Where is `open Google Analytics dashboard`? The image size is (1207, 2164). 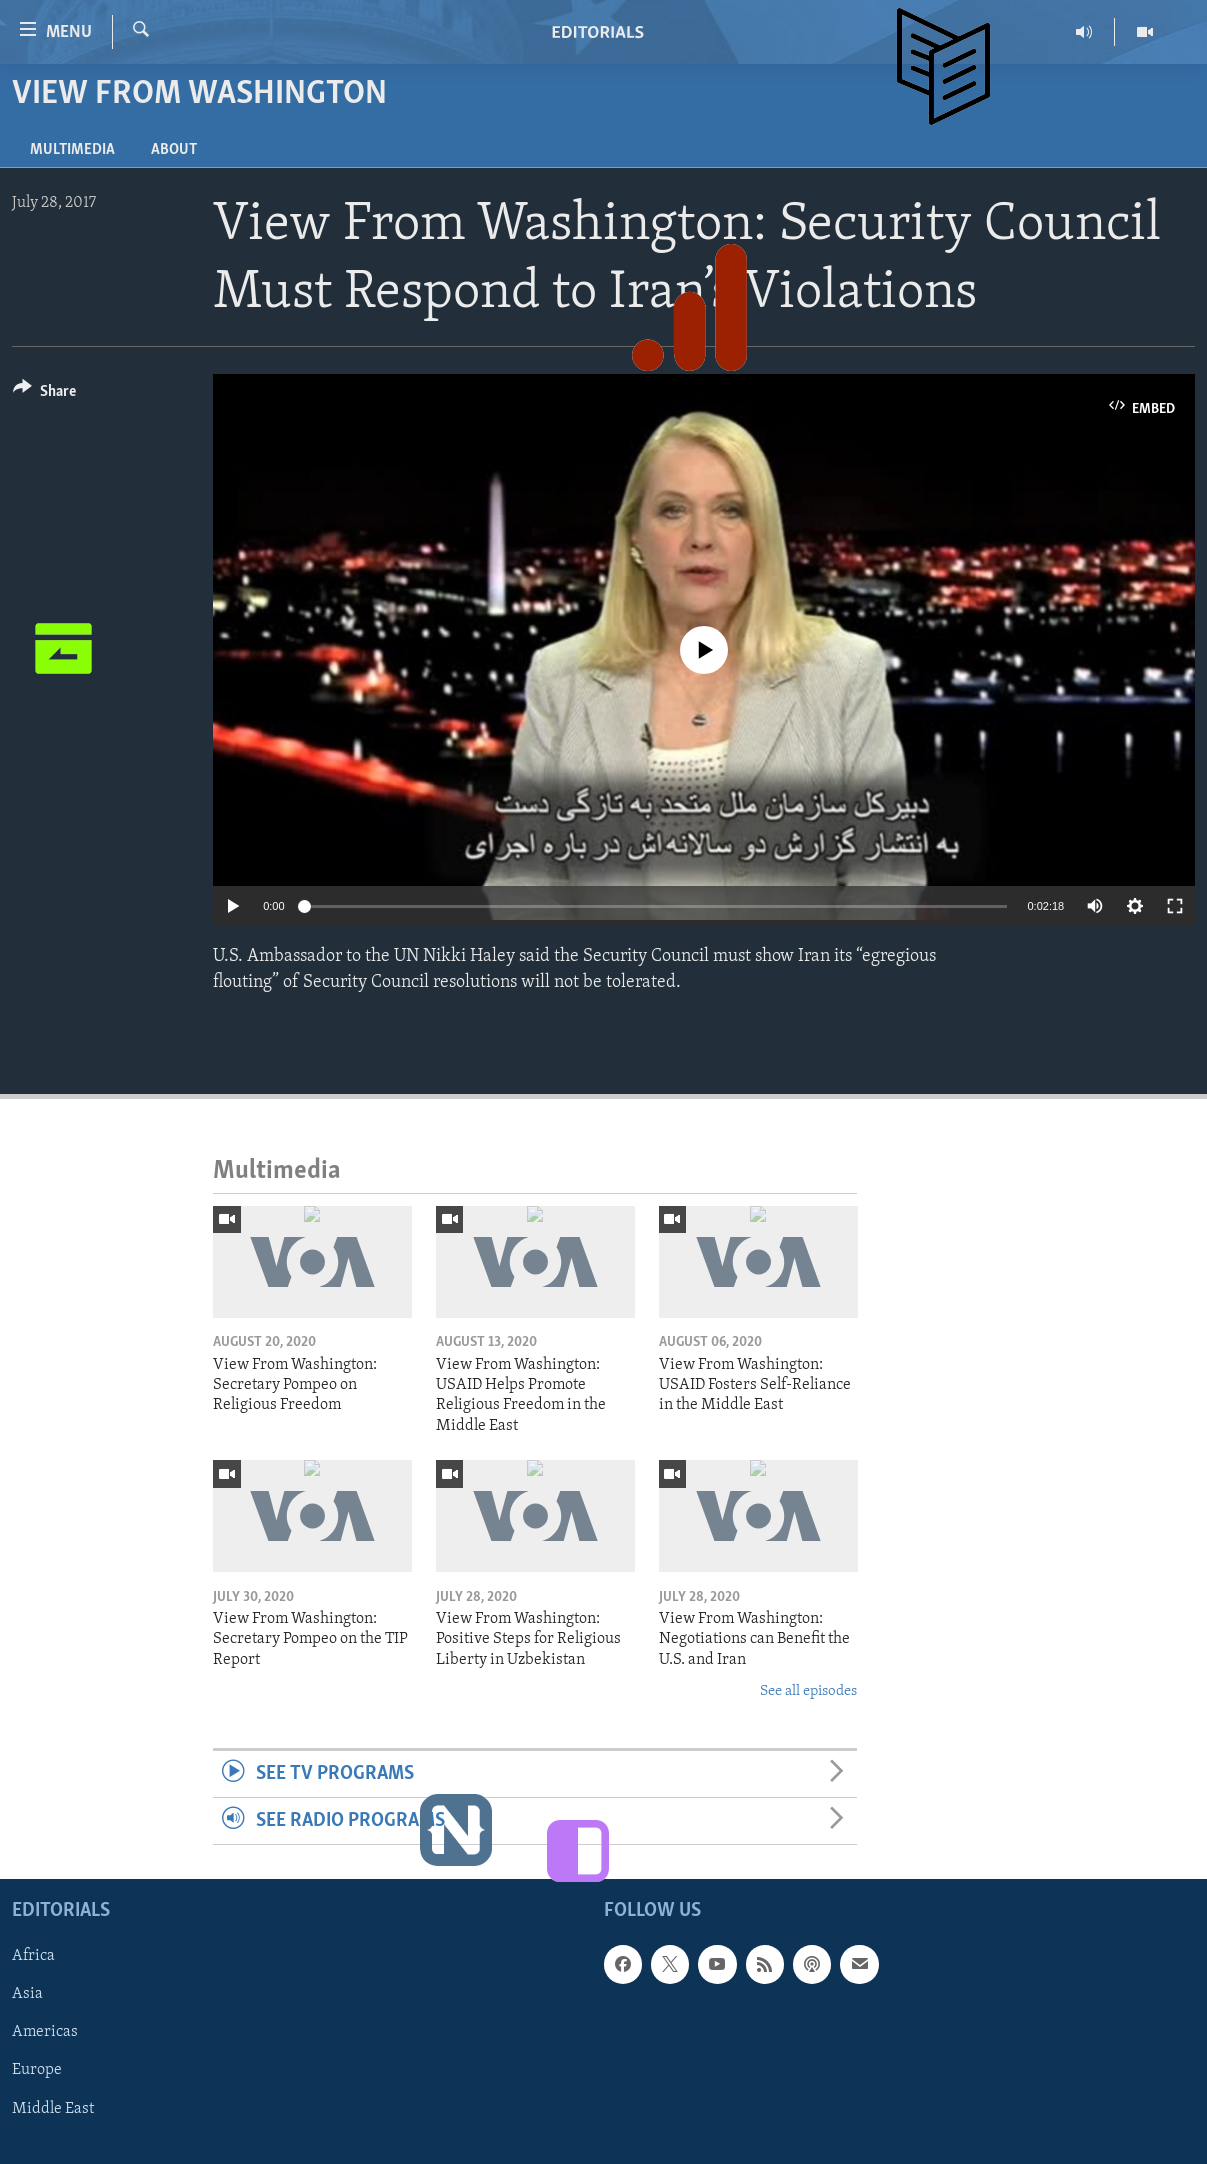
open Google Analytics dashboard is located at coordinates (689, 307).